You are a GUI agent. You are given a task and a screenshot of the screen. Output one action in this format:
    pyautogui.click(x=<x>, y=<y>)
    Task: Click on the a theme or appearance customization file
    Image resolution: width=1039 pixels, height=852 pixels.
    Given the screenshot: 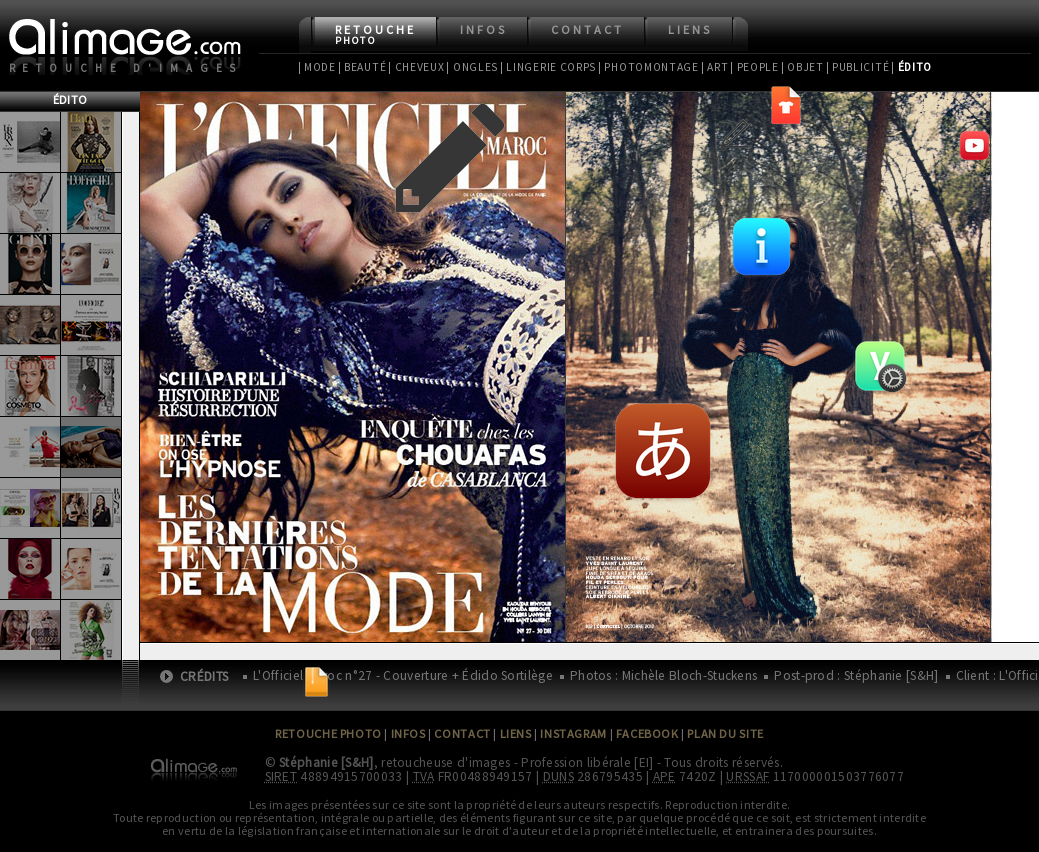 What is the action you would take?
    pyautogui.click(x=786, y=106)
    